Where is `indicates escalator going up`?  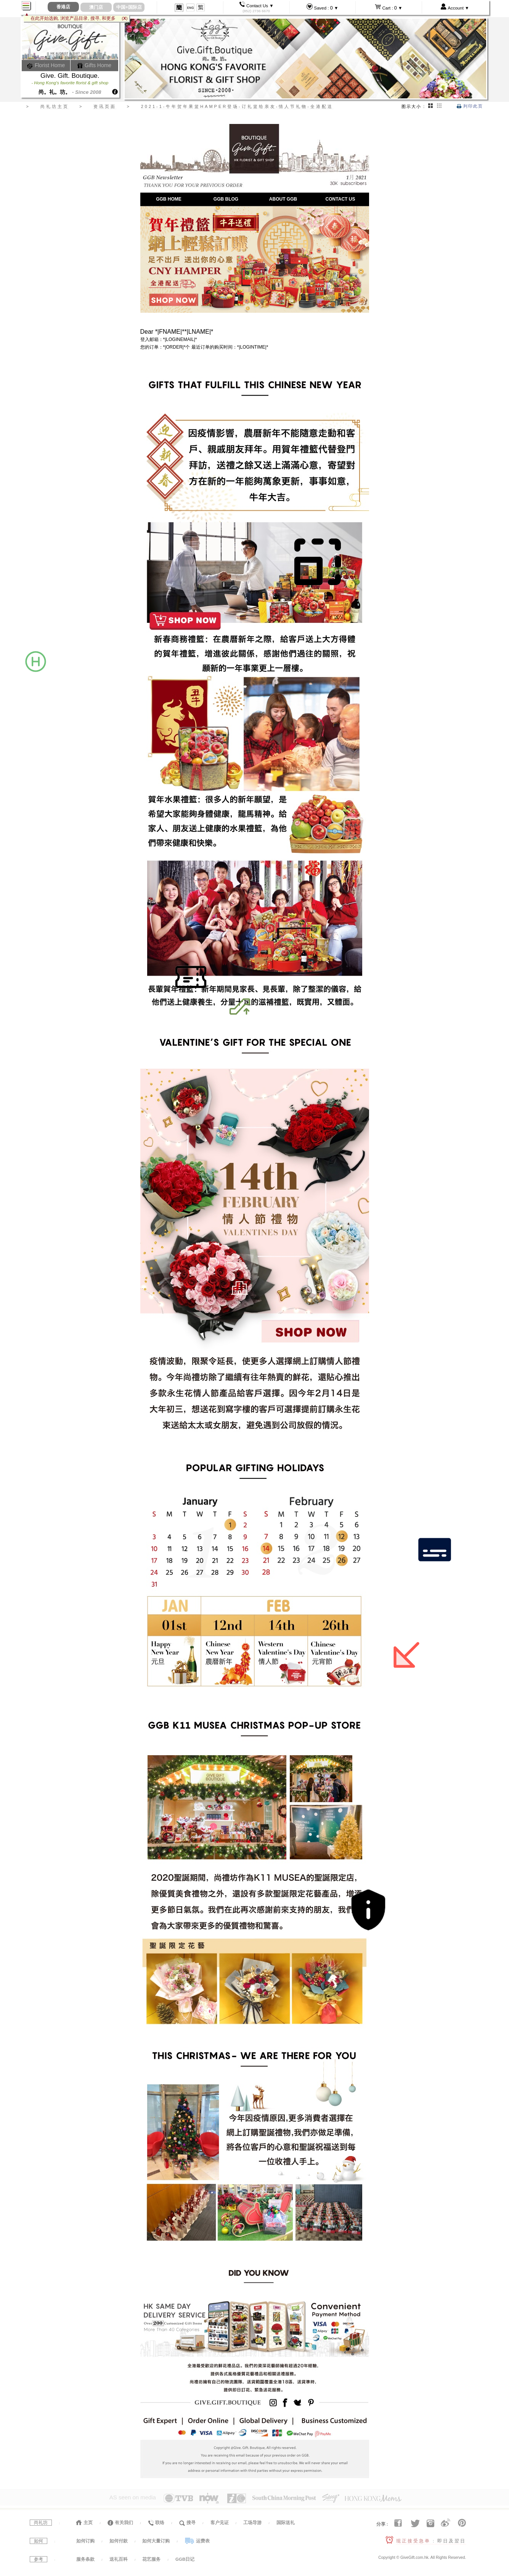
indicates escalator going up is located at coordinates (240, 1007).